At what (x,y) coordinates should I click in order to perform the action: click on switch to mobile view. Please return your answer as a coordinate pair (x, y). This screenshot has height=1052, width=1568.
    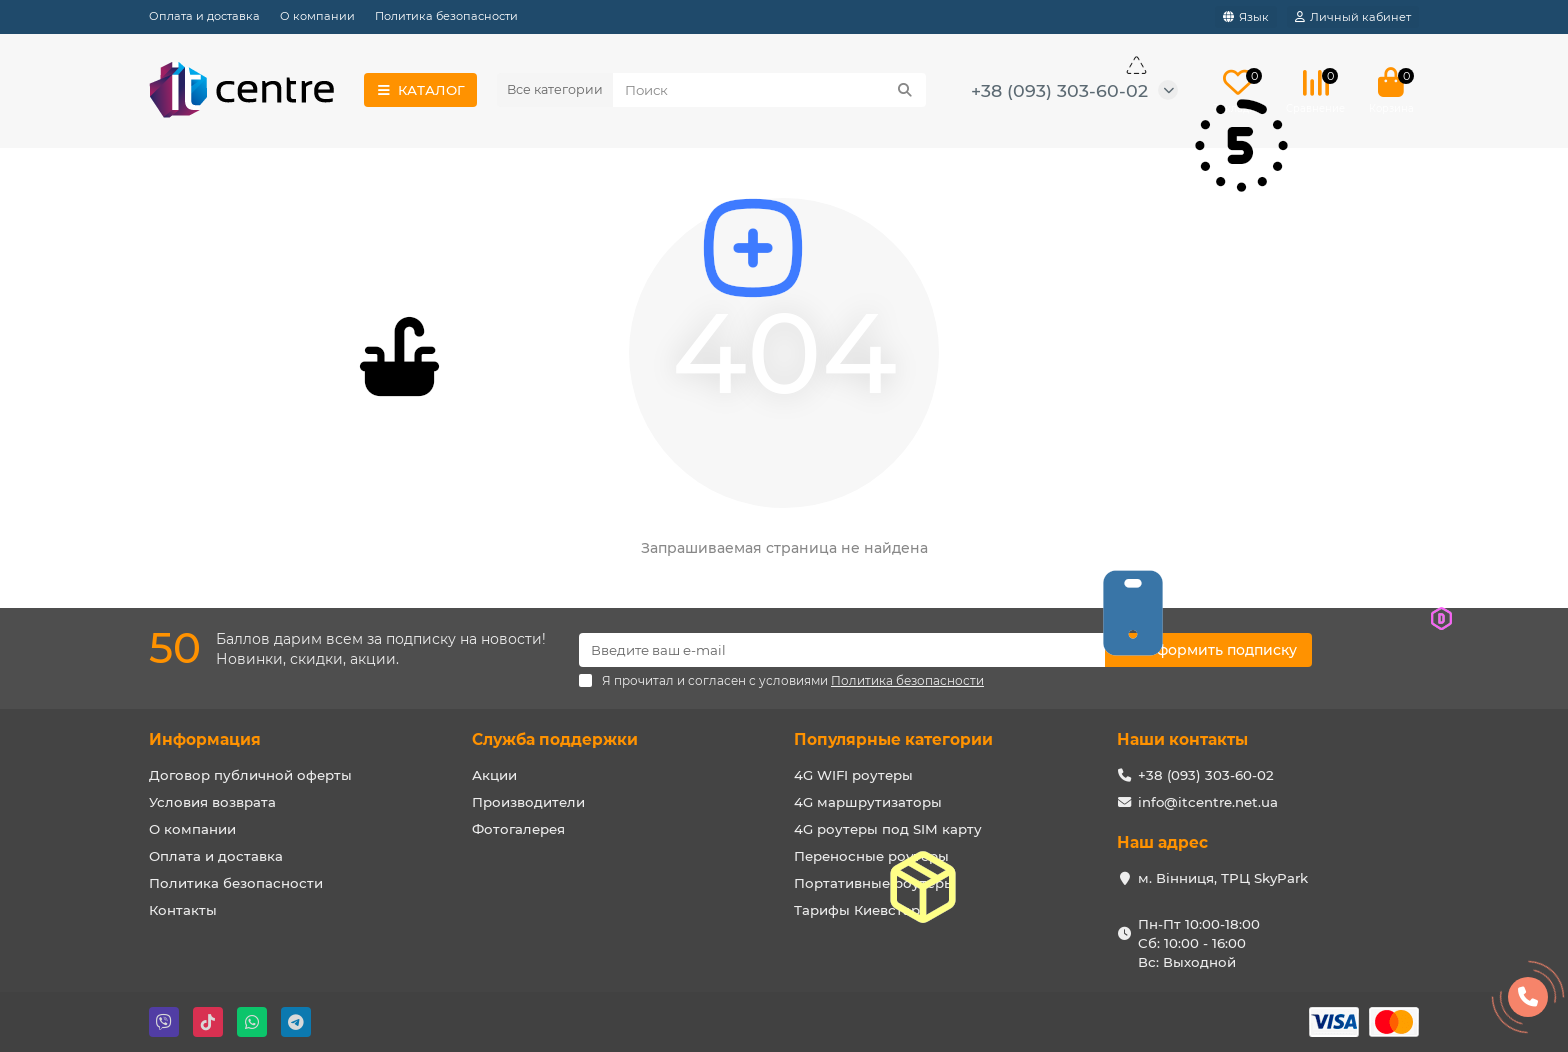
    Looking at the image, I should click on (1133, 613).